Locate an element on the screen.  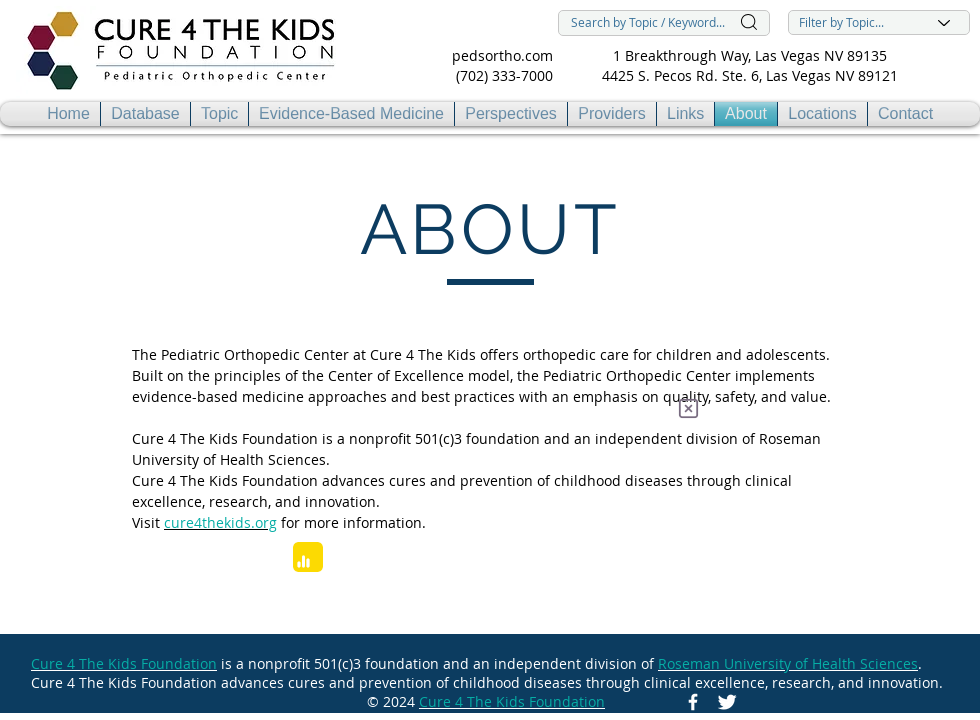
align content to bottom-left corner is located at coordinates (308, 557).